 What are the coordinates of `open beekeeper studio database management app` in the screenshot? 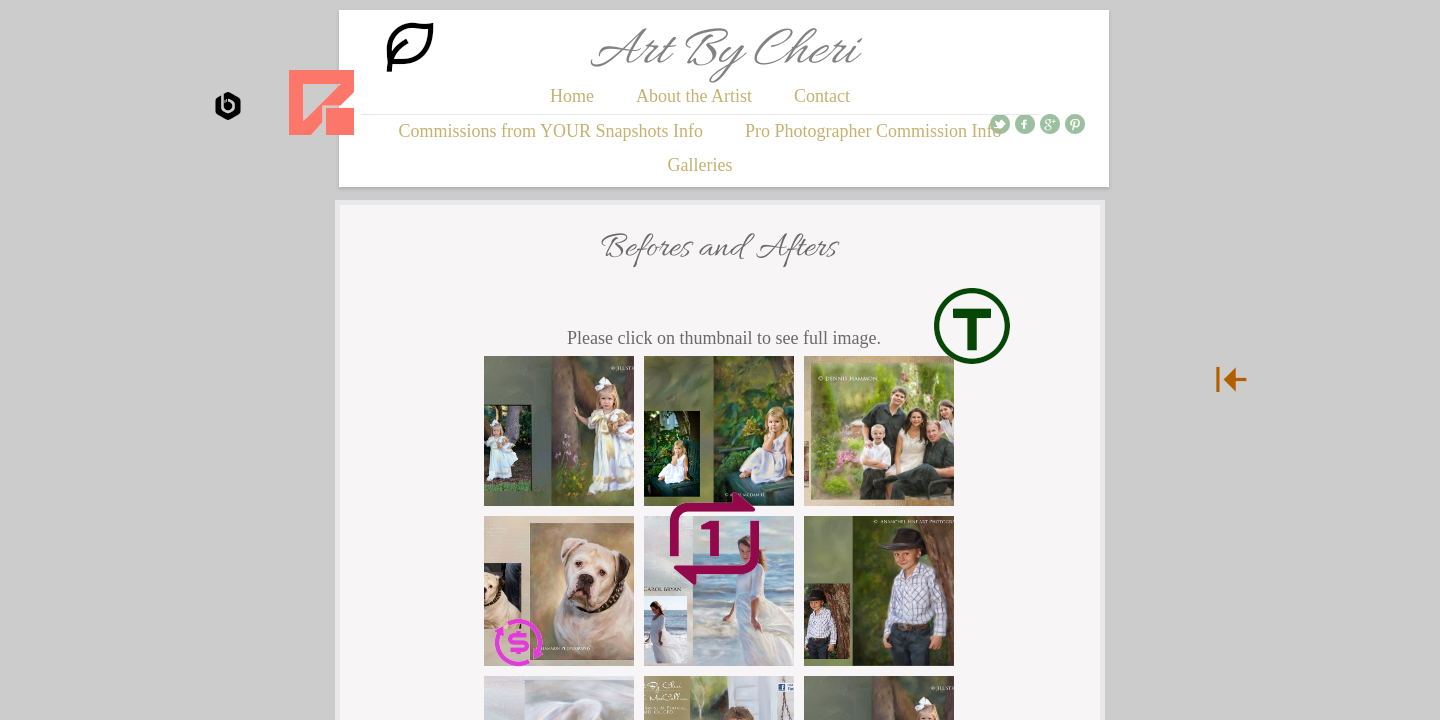 It's located at (228, 106).